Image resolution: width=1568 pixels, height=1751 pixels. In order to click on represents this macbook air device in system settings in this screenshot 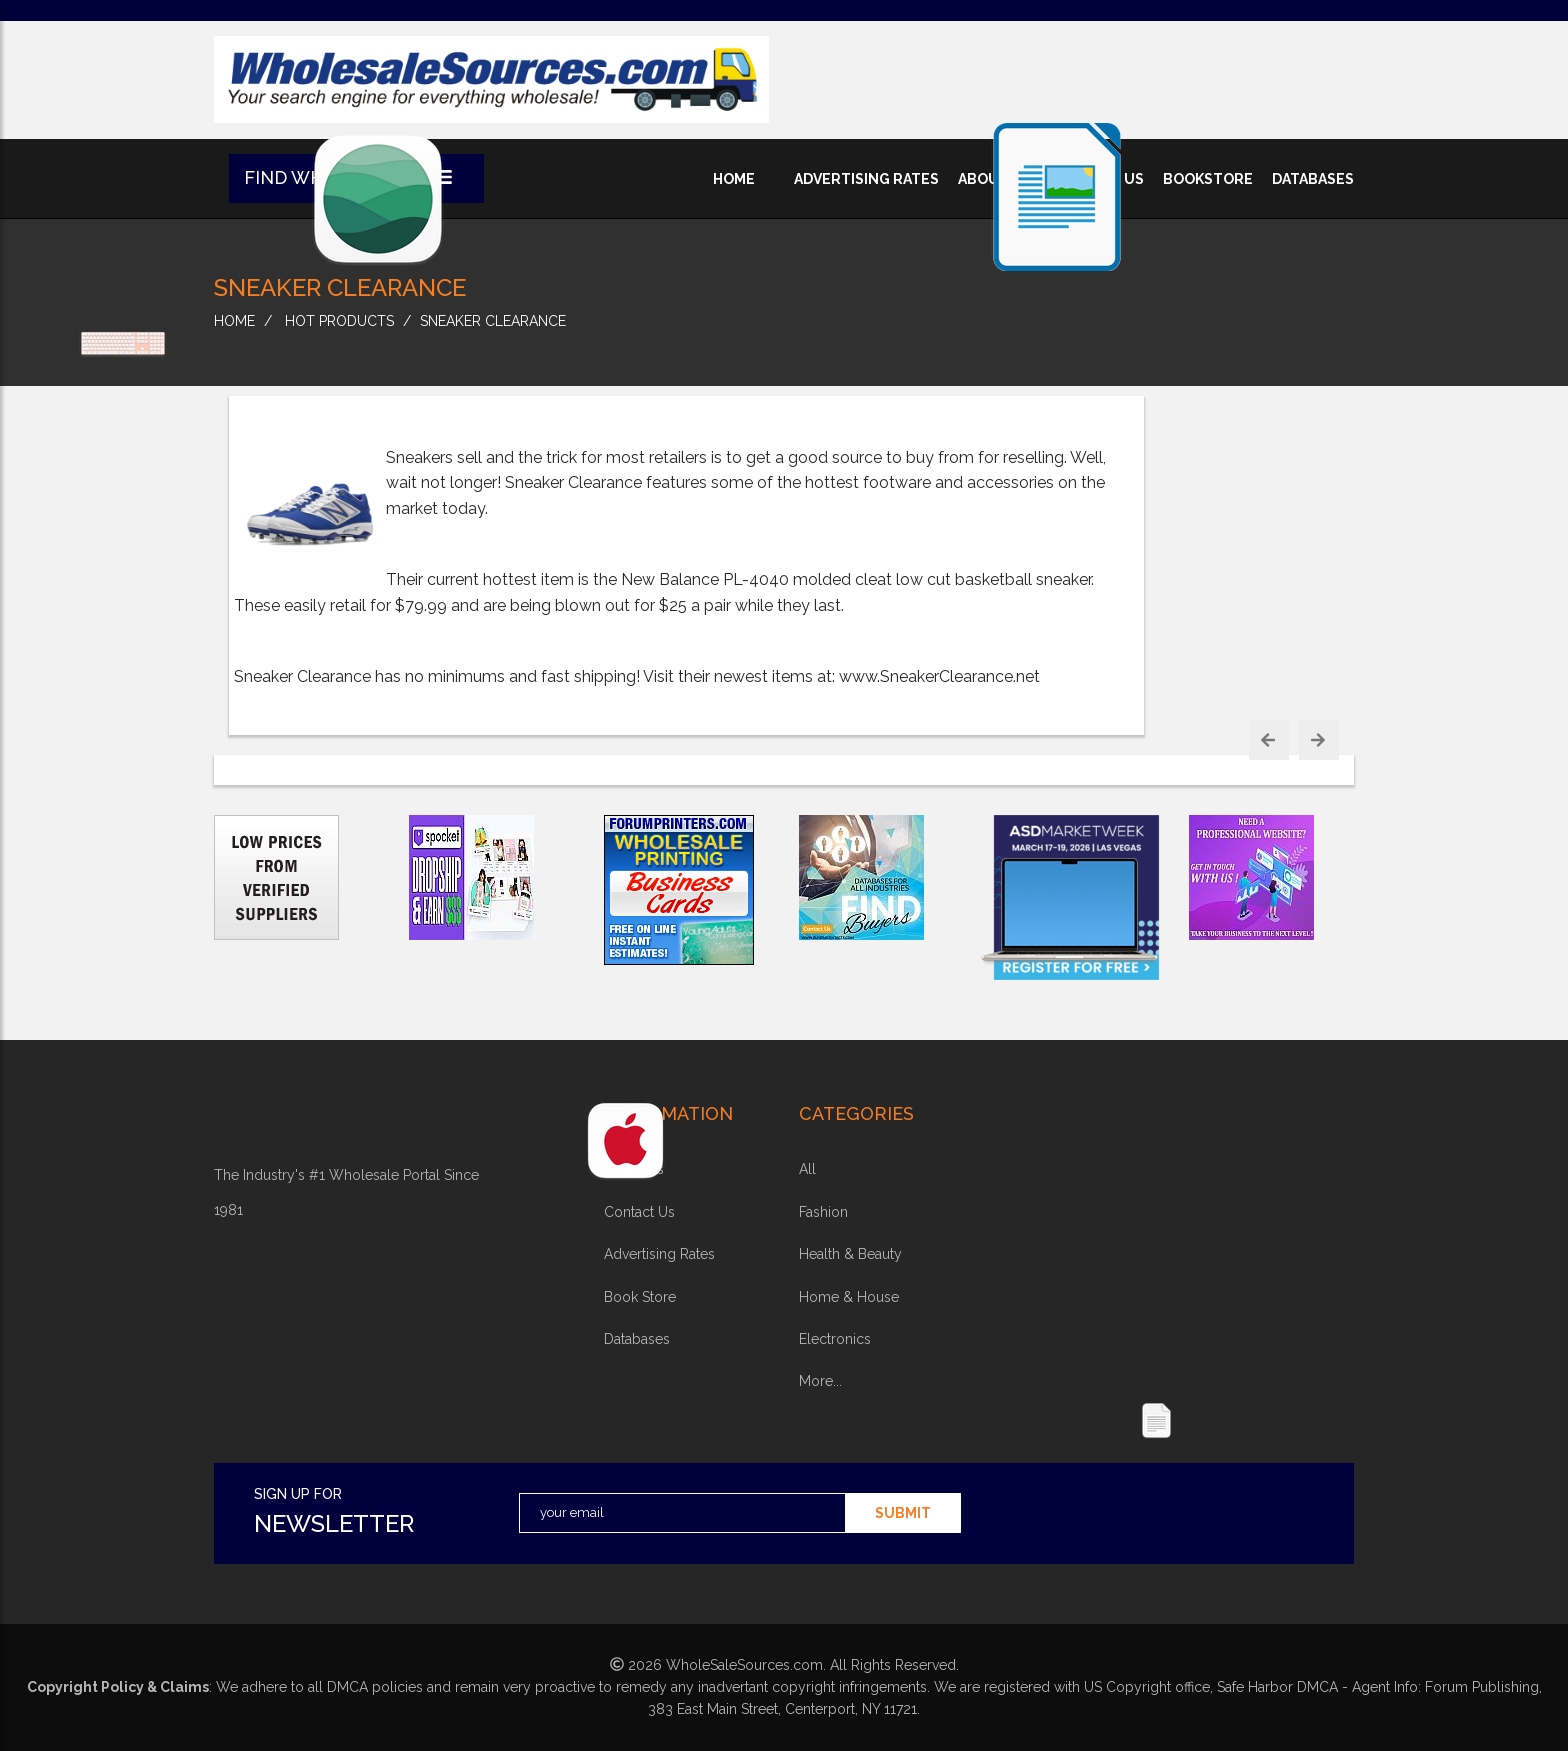, I will do `click(1069, 894)`.